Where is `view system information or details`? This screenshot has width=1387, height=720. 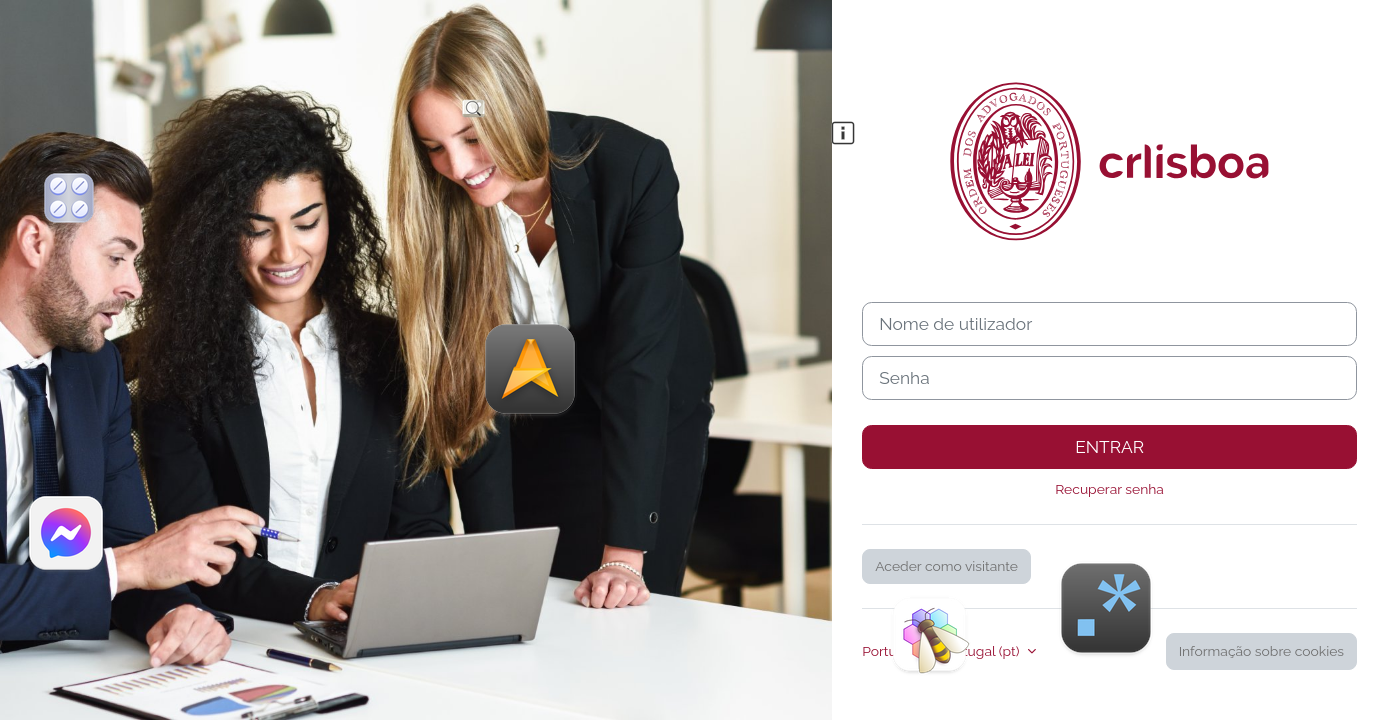 view system information or details is located at coordinates (843, 133).